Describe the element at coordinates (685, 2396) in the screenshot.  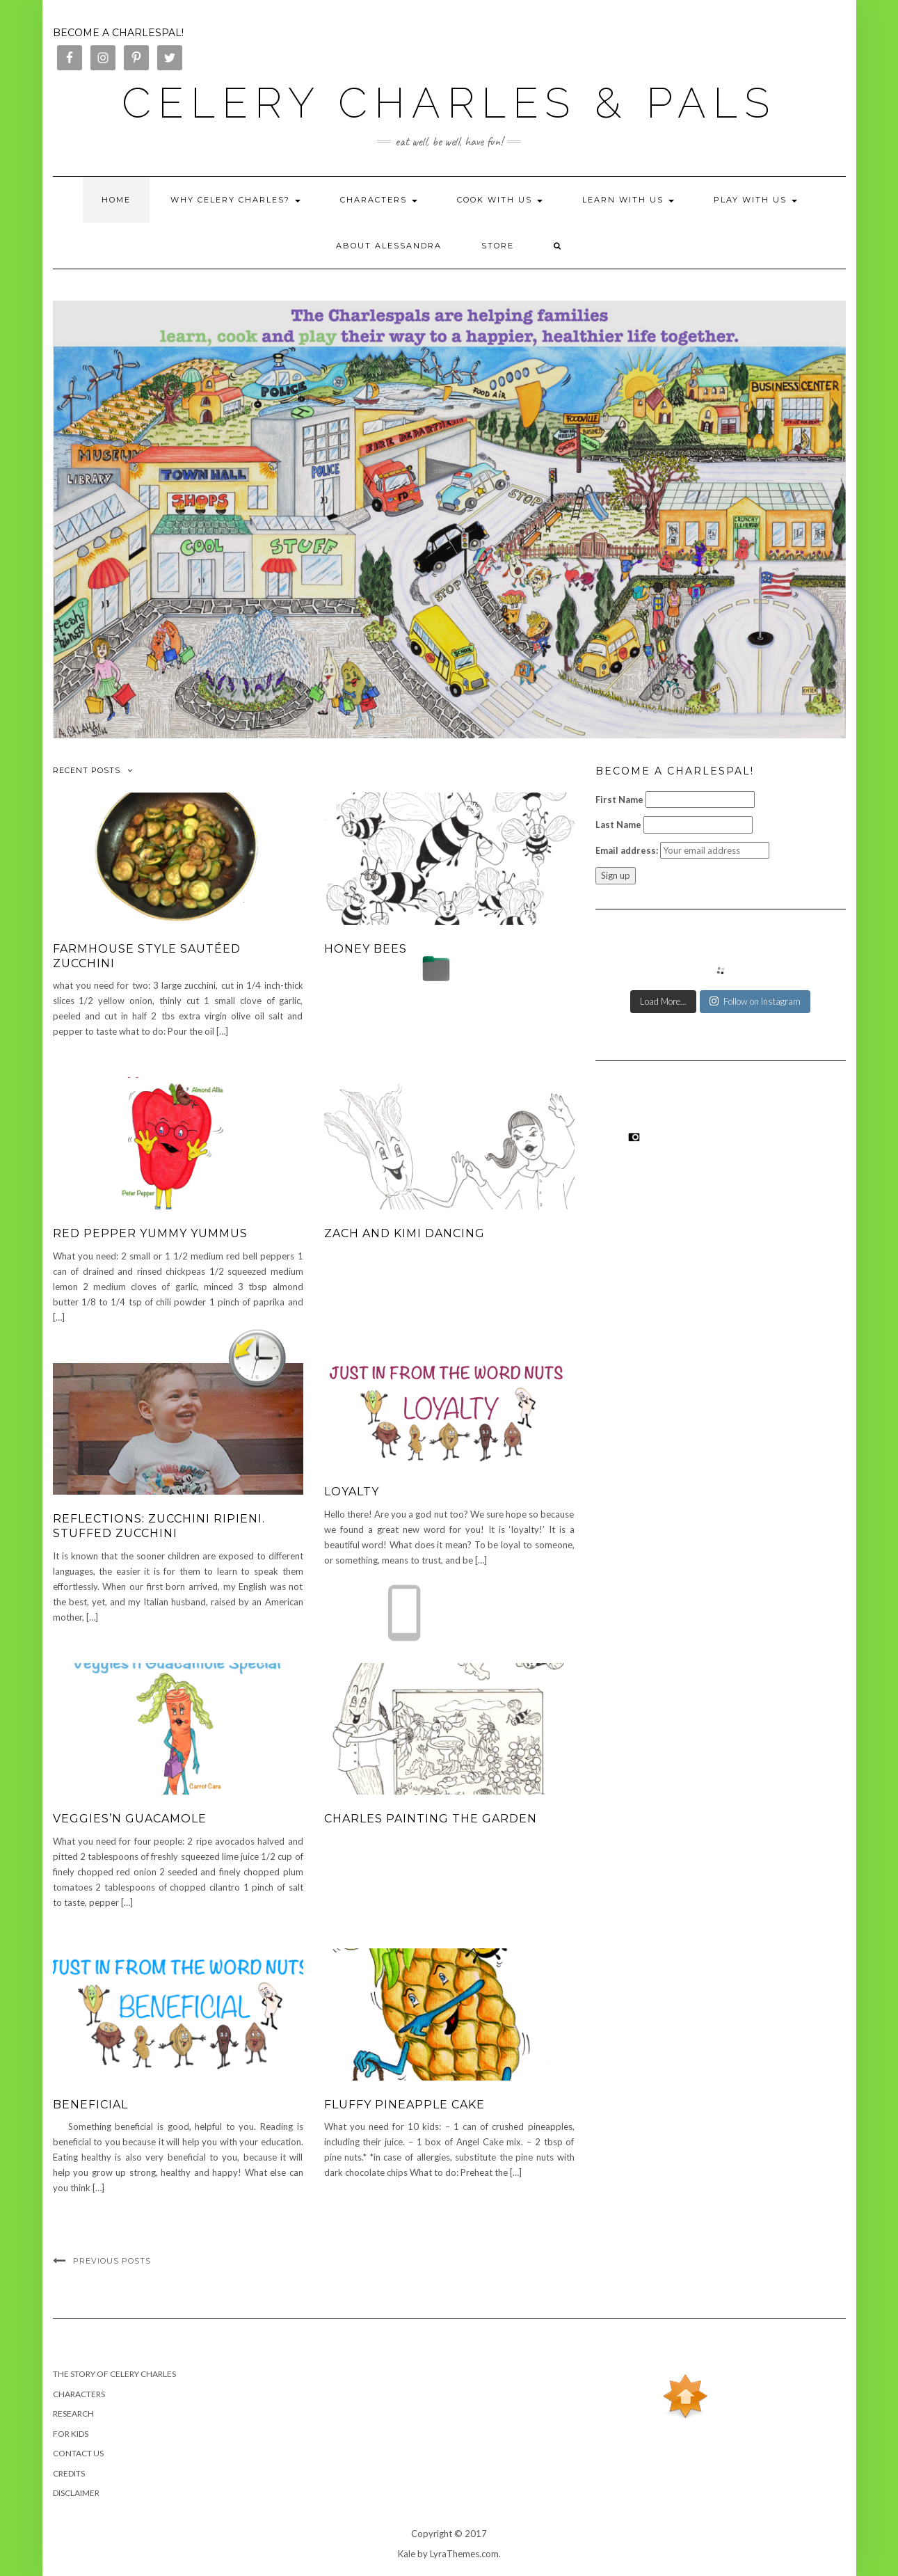
I see `indicates a software update is available` at that location.